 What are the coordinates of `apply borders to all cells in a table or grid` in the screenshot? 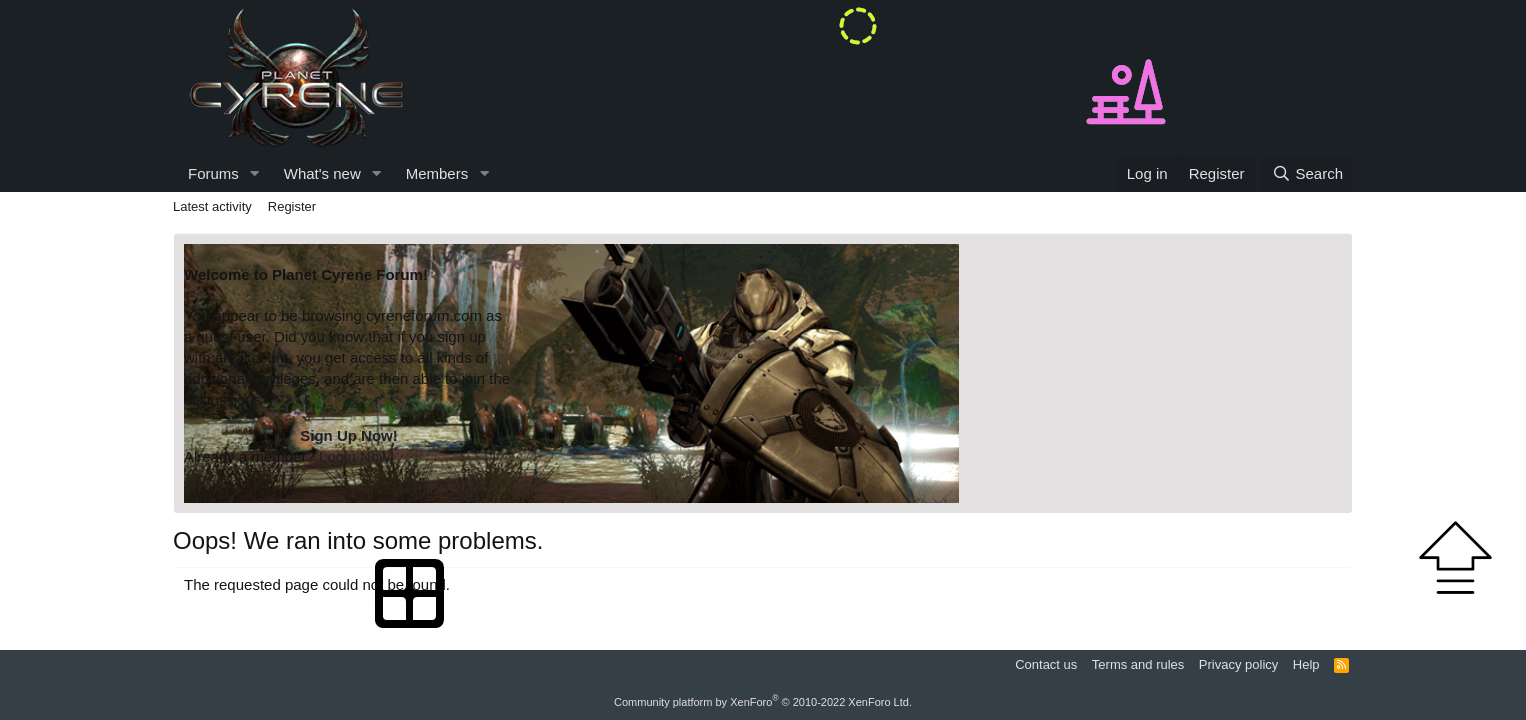 It's located at (409, 593).